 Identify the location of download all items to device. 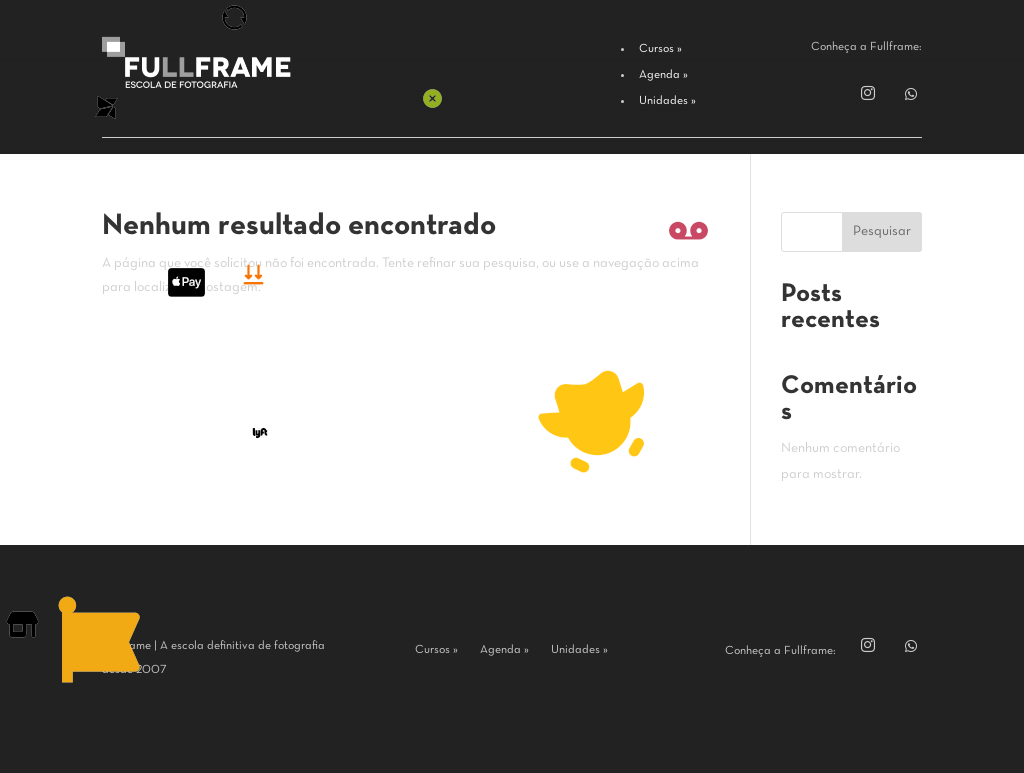
(253, 274).